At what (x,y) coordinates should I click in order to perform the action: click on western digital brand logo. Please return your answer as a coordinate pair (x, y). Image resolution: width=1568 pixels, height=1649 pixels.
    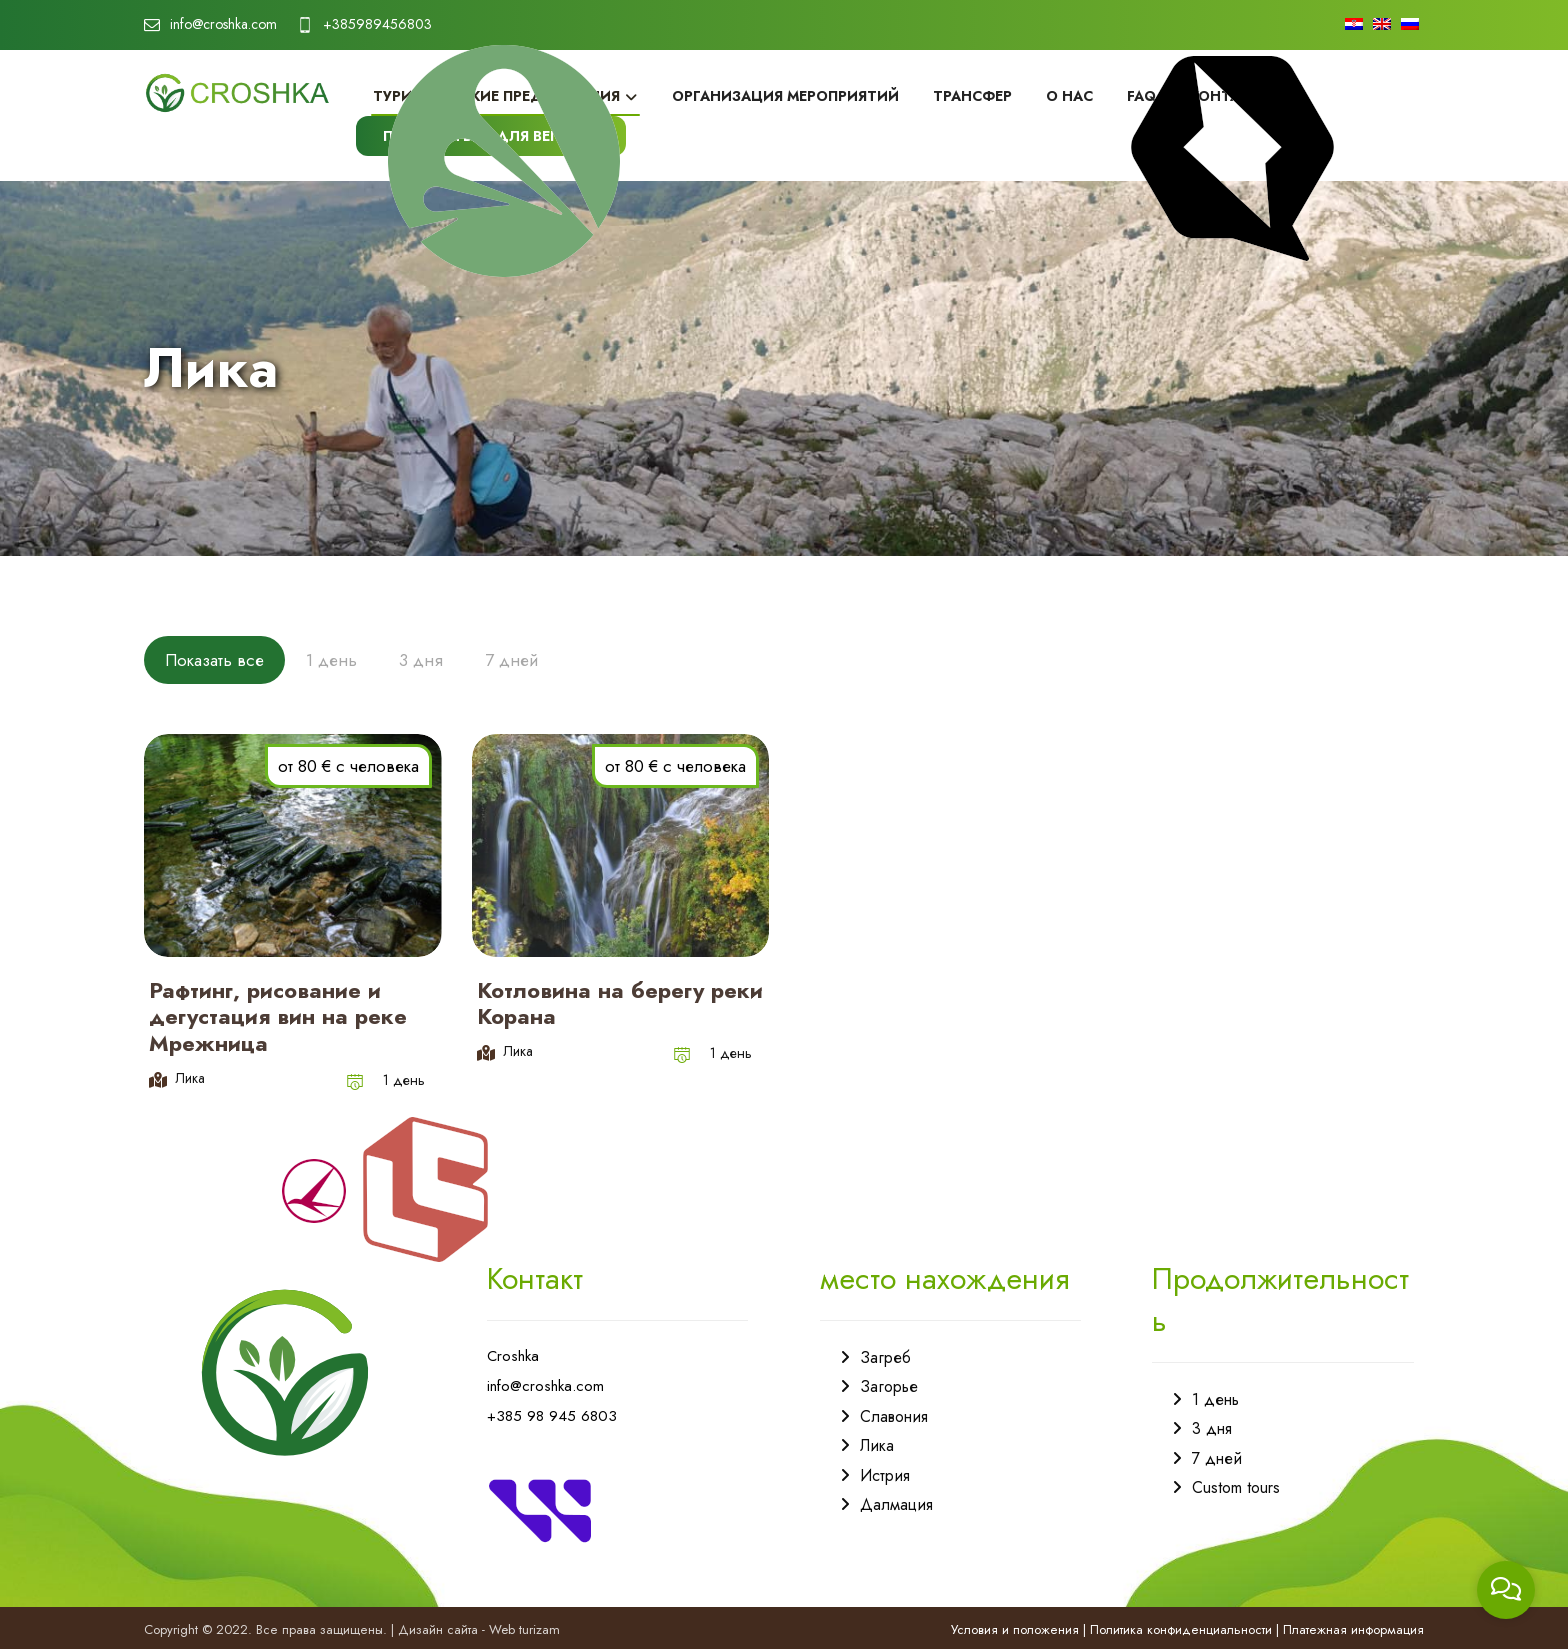
    Looking at the image, I should click on (540, 1511).